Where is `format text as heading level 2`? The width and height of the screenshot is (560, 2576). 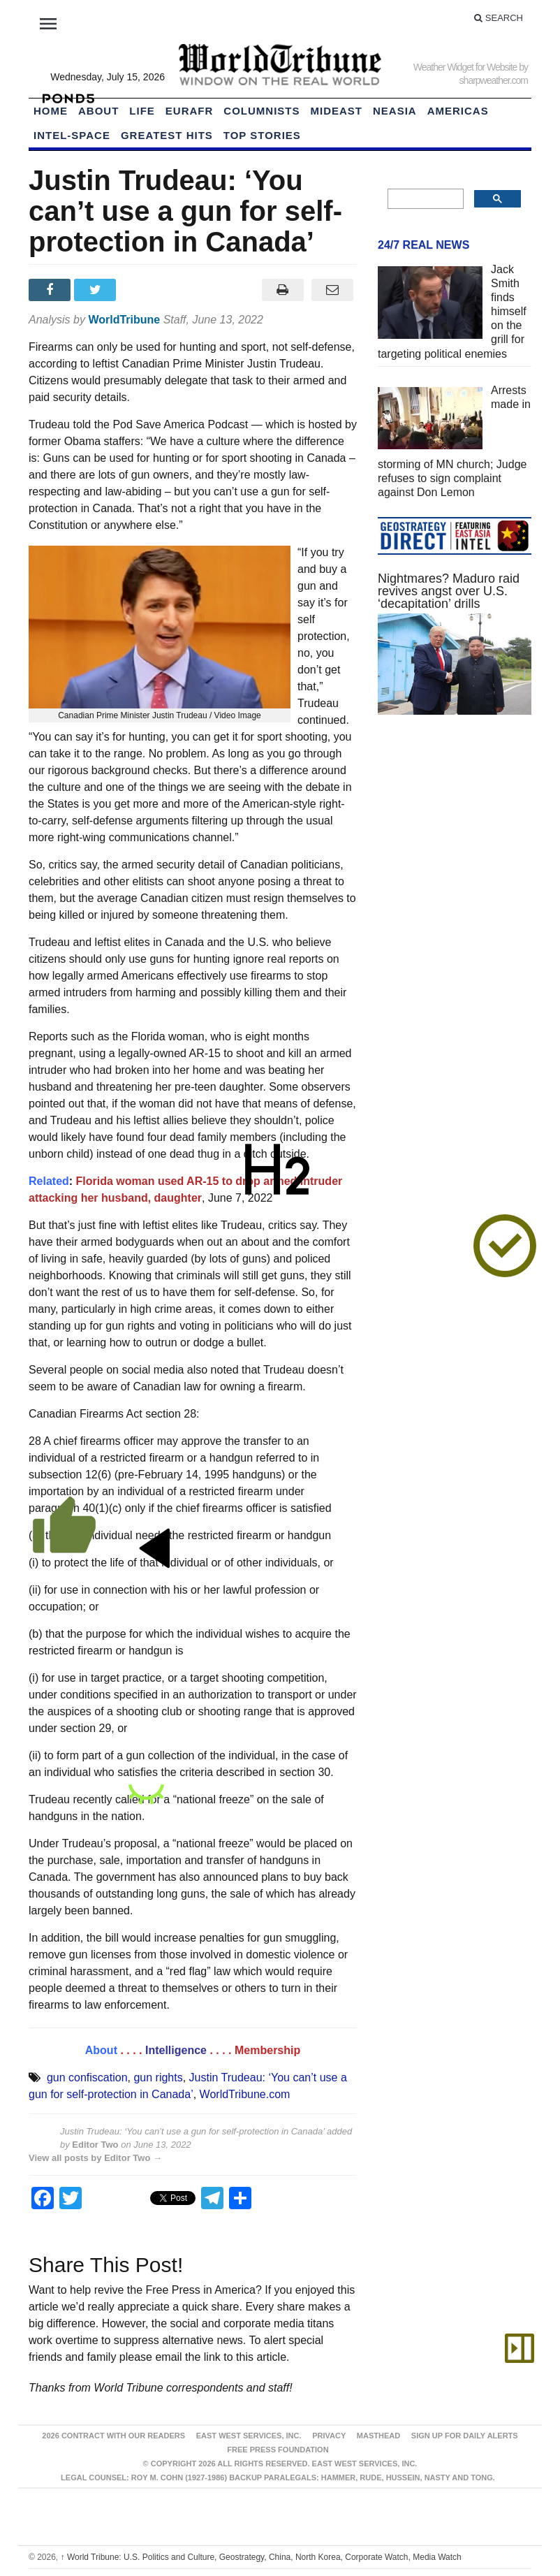 format text as heading level 2 is located at coordinates (277, 1169).